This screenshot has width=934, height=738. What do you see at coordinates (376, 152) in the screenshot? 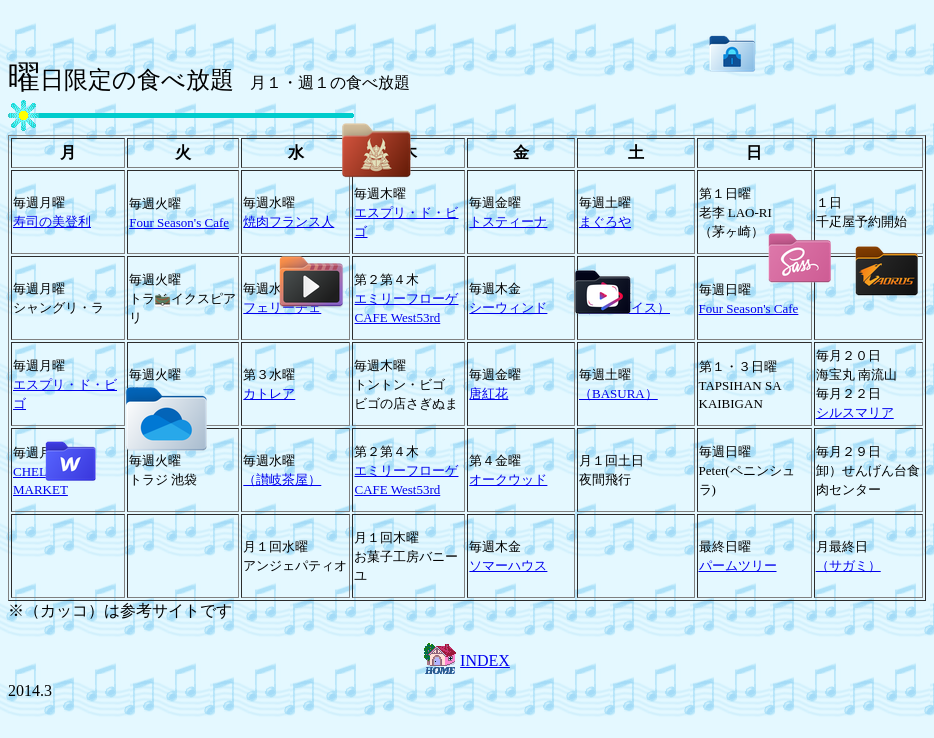
I see `folder for storing historical Japanese or shogun-themed content` at bounding box center [376, 152].